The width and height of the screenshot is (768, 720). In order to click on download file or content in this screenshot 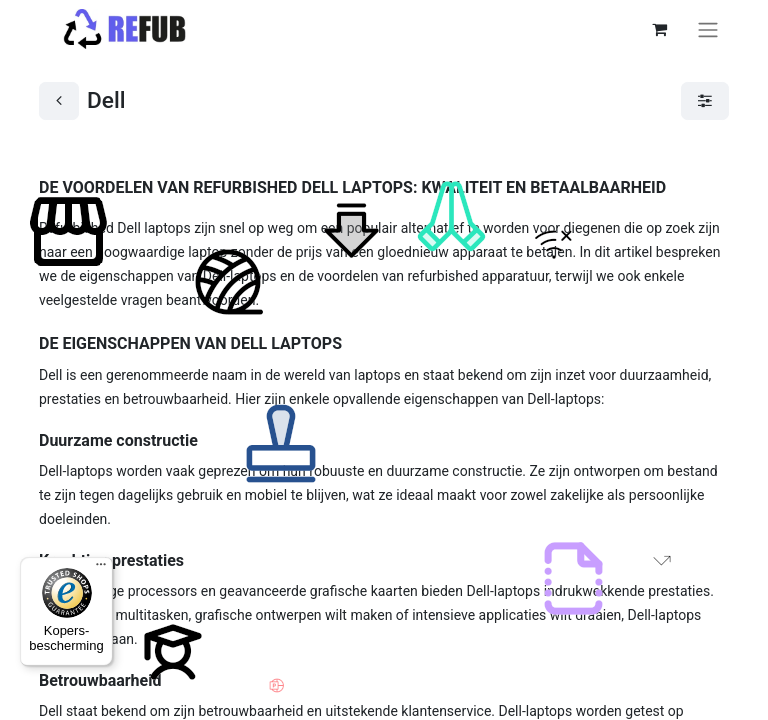, I will do `click(351, 228)`.